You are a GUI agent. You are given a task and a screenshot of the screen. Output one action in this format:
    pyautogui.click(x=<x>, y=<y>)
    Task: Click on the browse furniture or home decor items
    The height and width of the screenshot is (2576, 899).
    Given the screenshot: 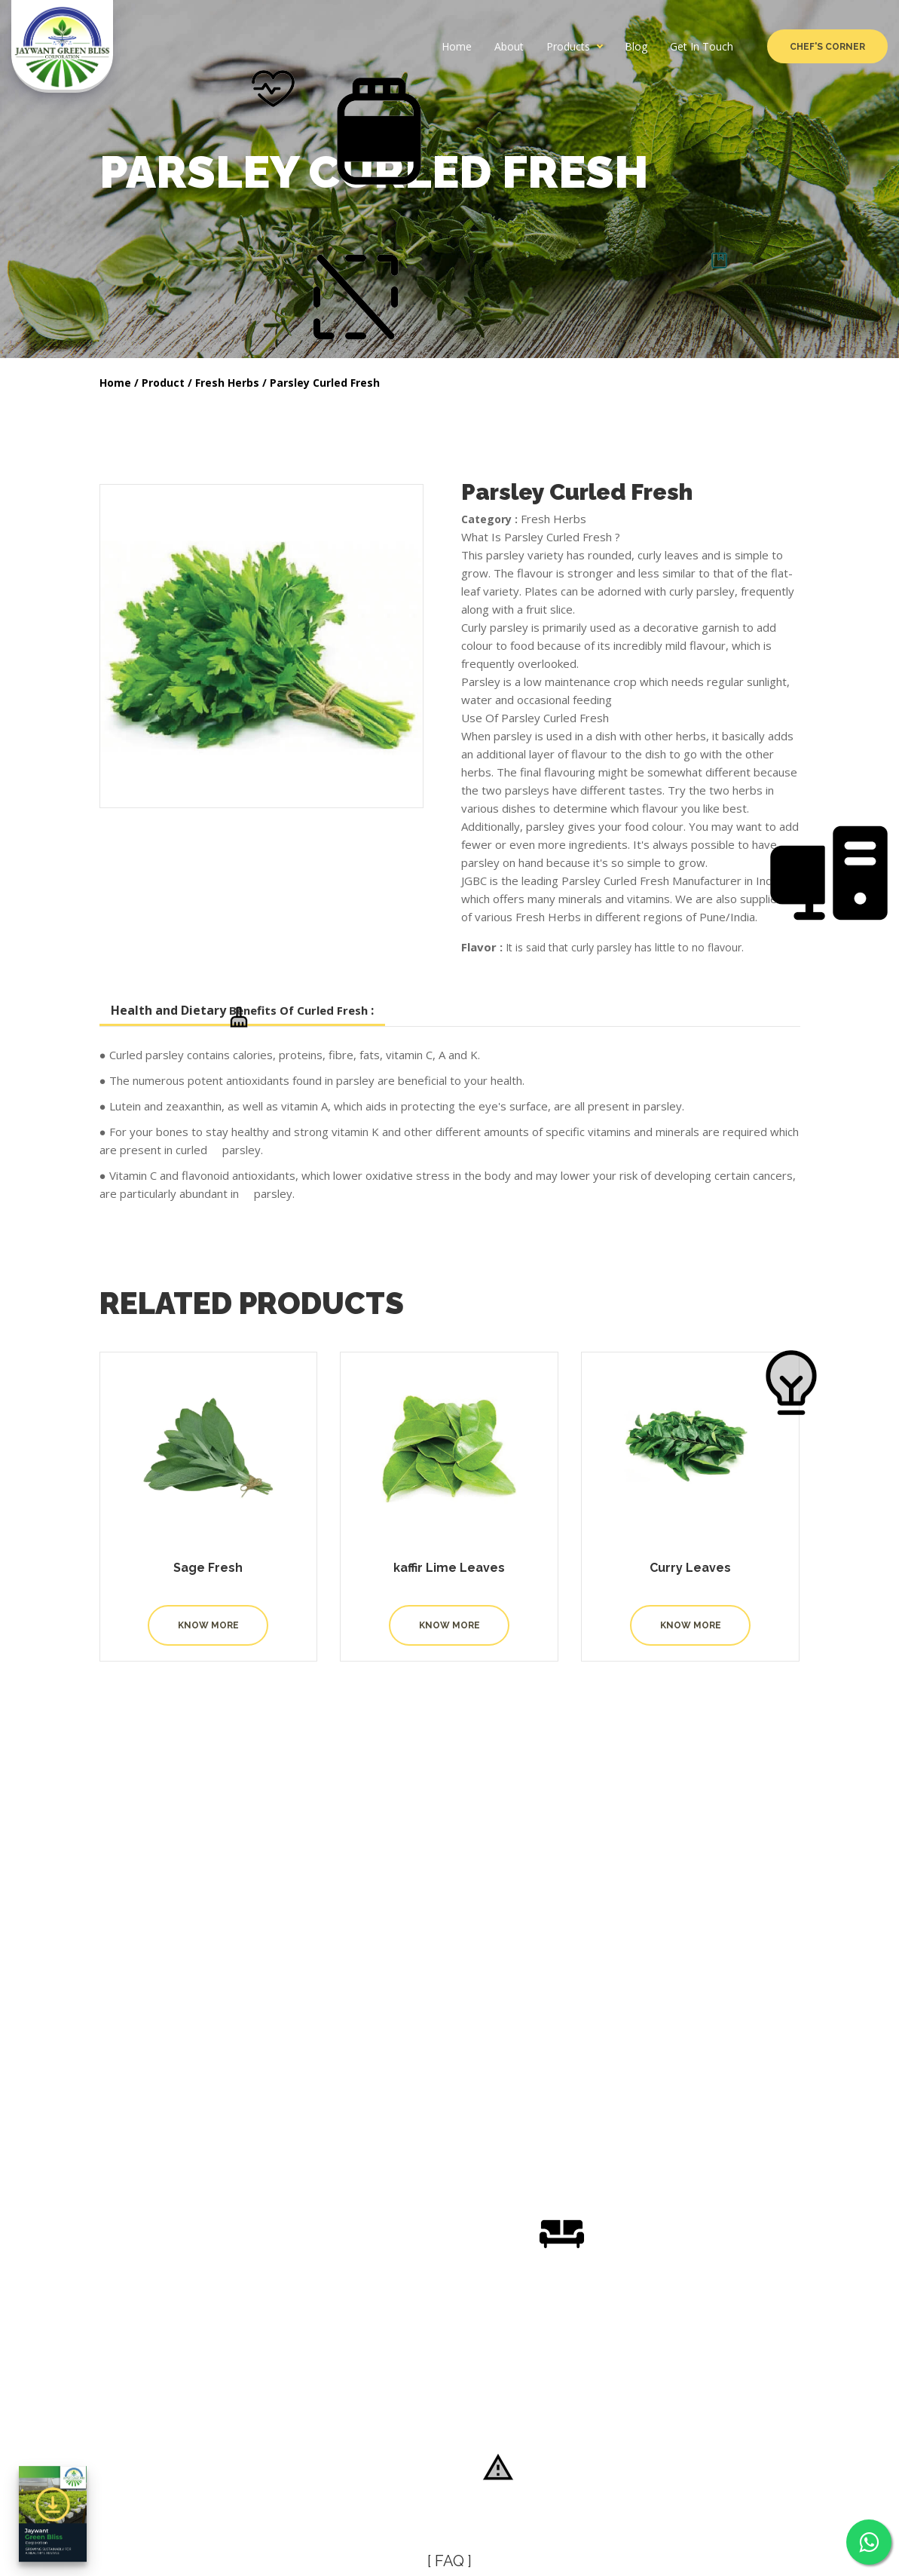 What is the action you would take?
    pyautogui.click(x=561, y=2233)
    